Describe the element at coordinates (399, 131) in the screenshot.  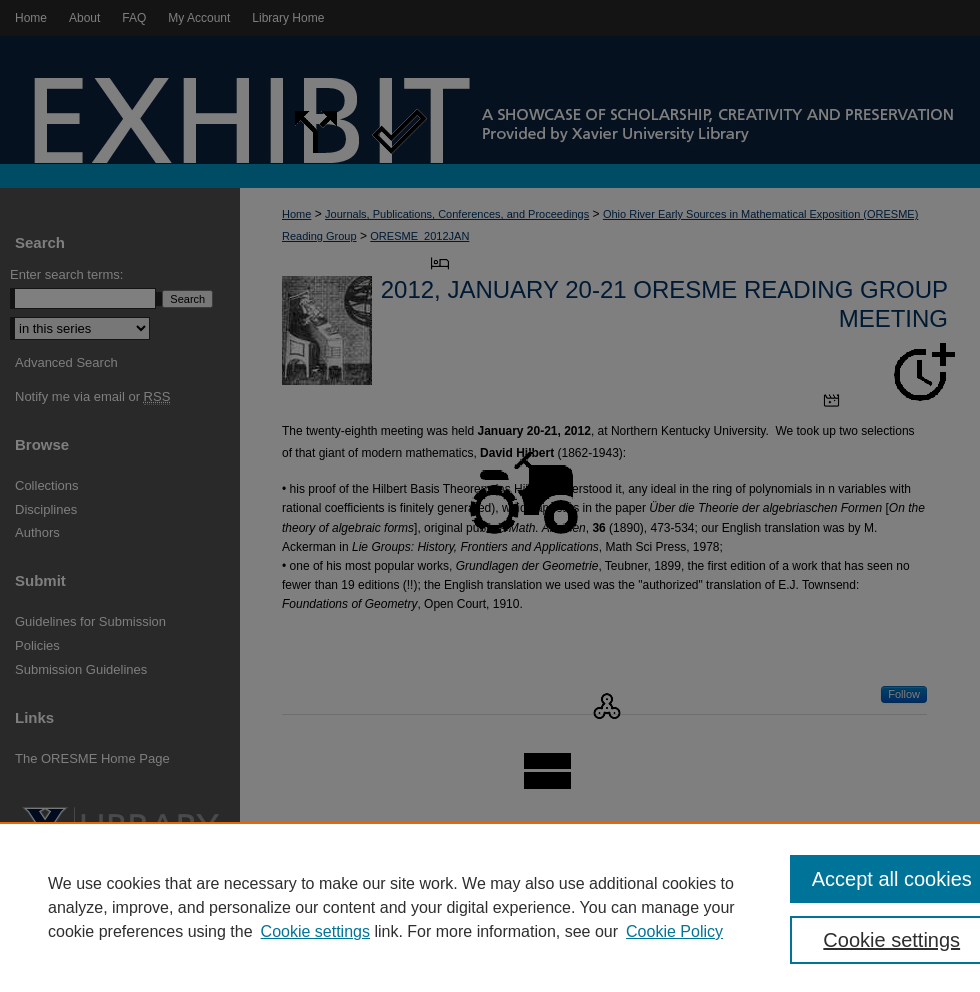
I see `task completed successfully` at that location.